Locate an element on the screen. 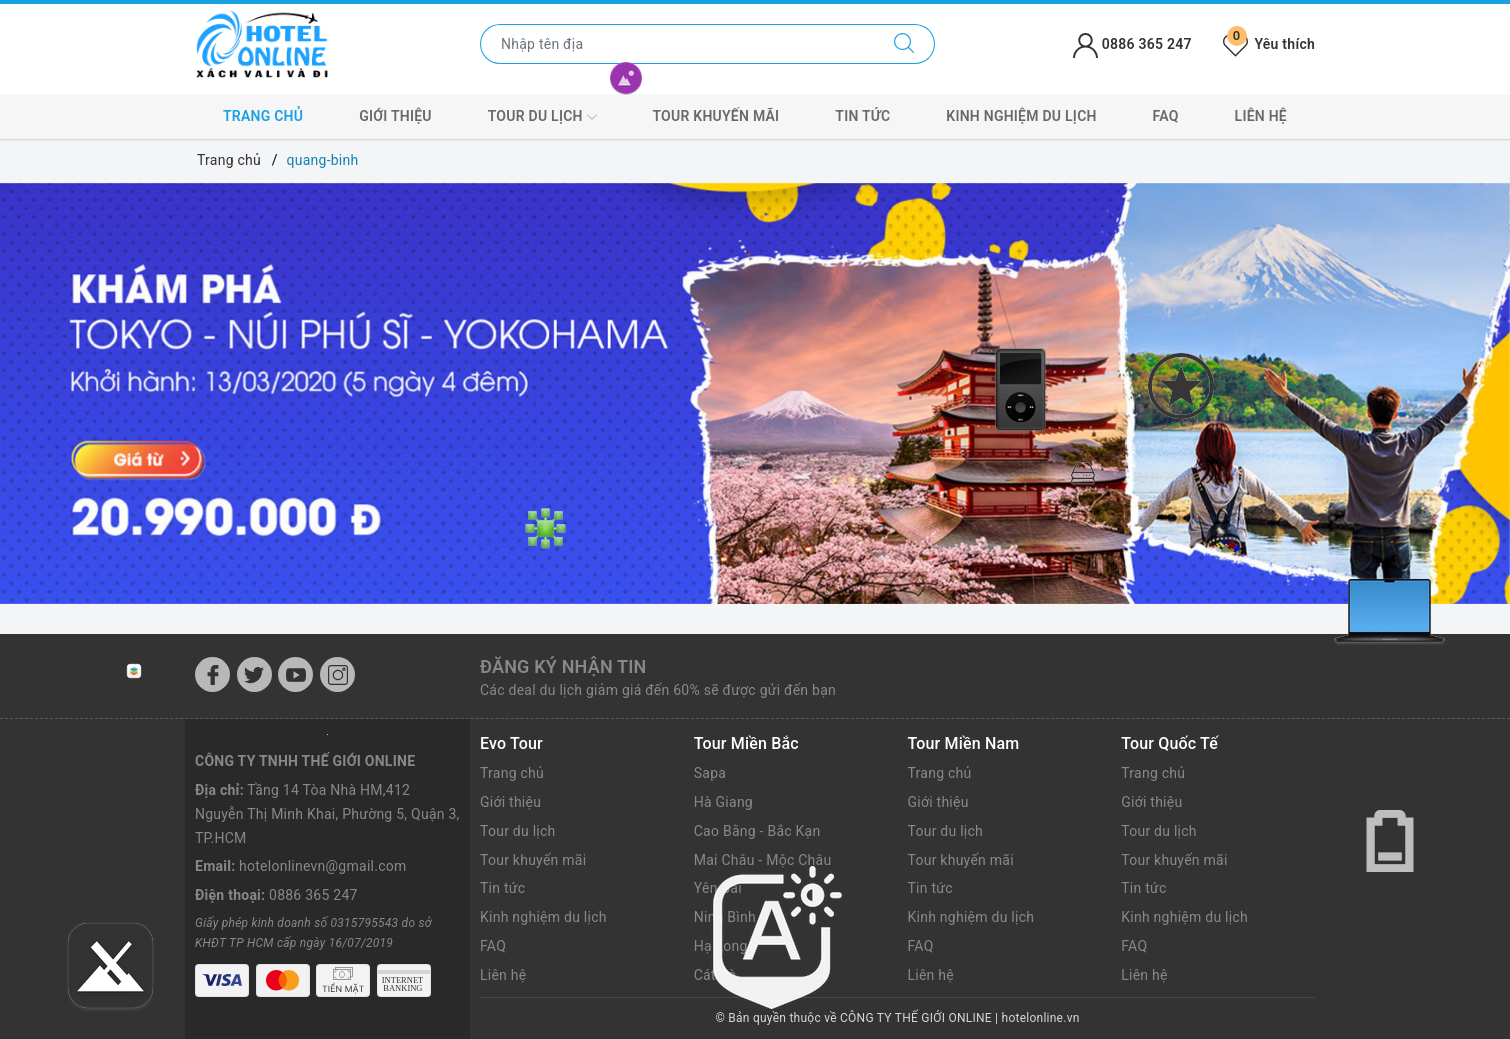 The image size is (1510, 1039). adjust keyboard backlight brightness is located at coordinates (777, 937).